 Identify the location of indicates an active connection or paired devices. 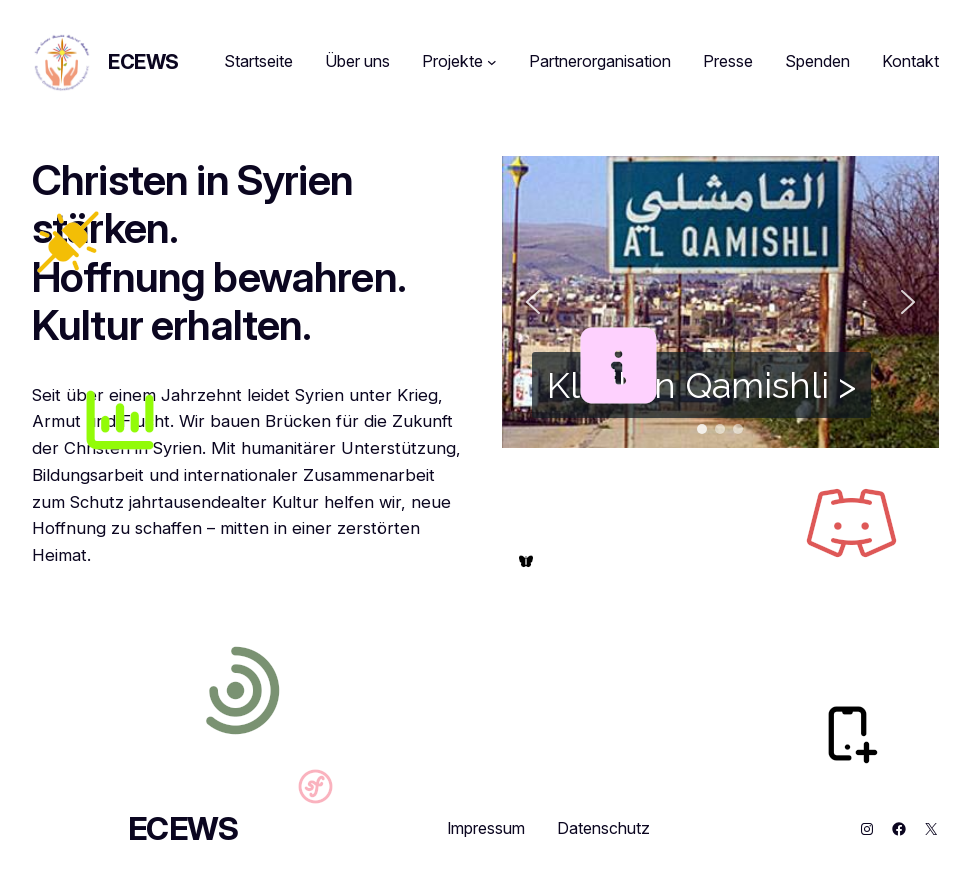
(68, 242).